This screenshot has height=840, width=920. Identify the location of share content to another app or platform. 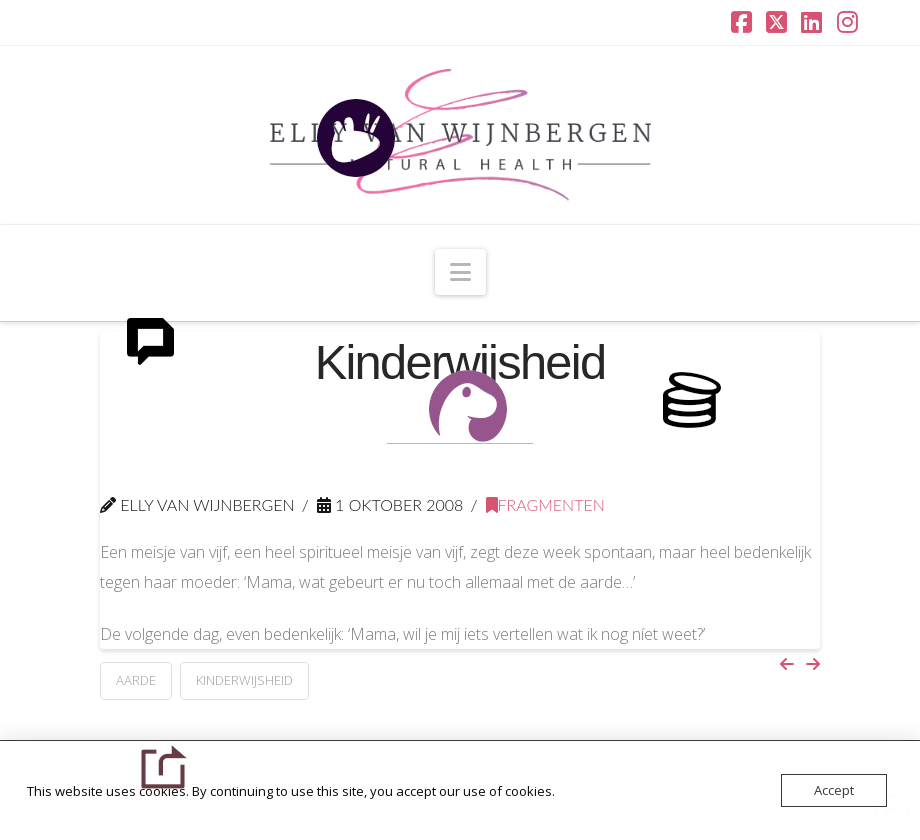
(163, 769).